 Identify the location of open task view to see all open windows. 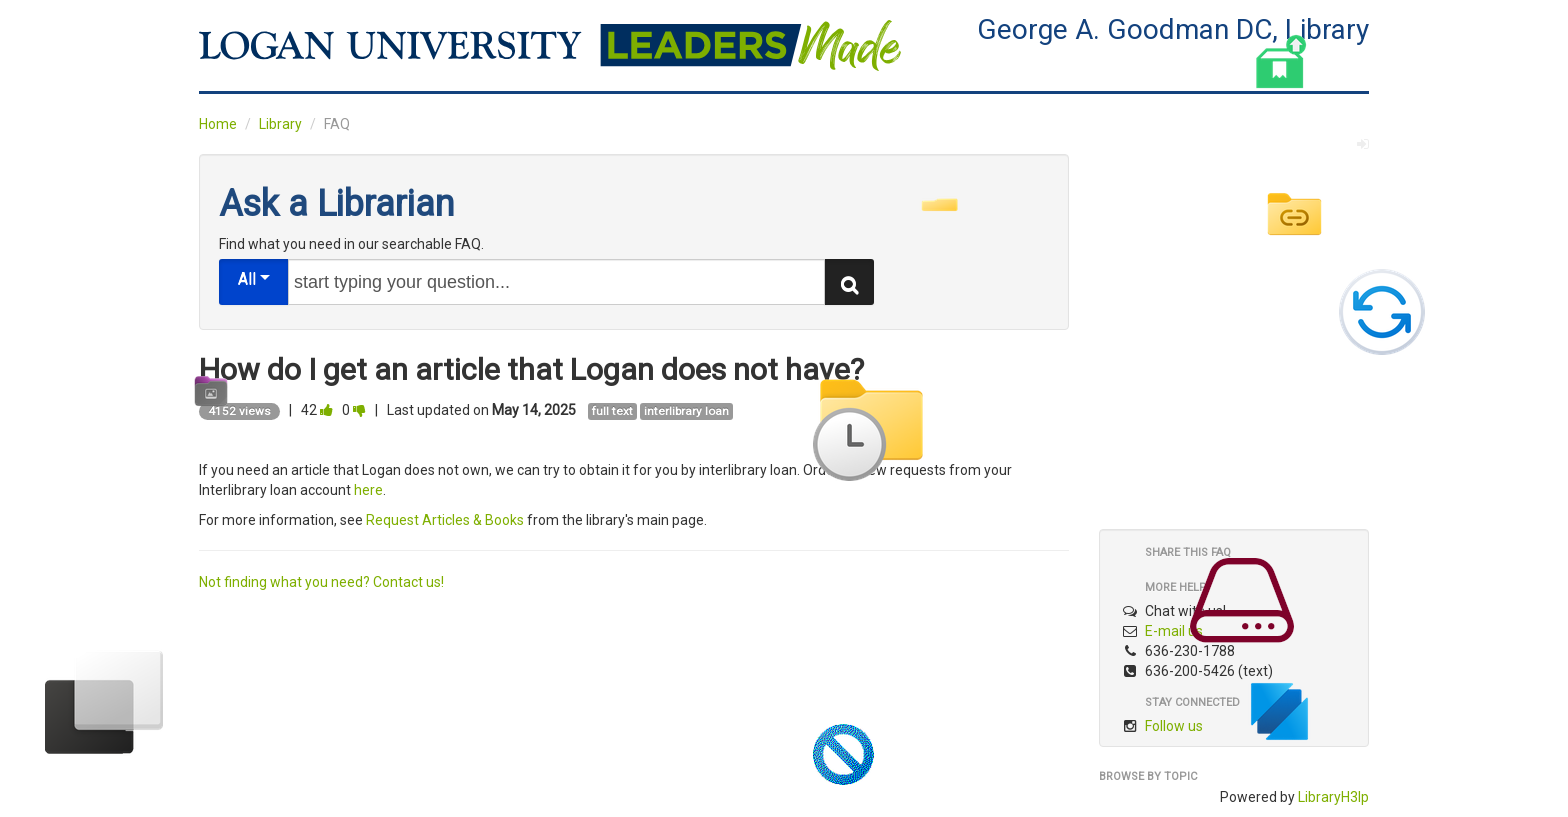
(104, 705).